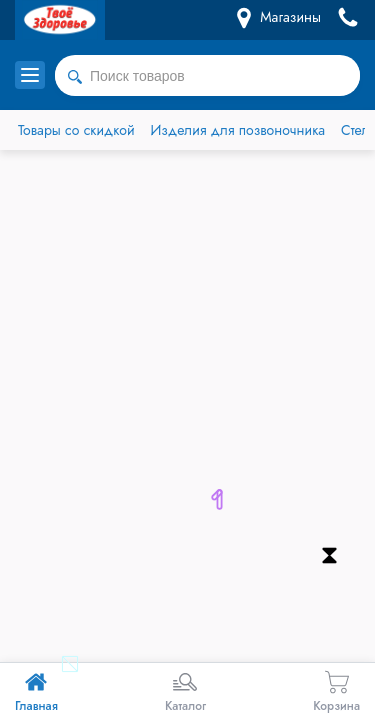 Image resolution: width=375 pixels, height=720 pixels. Describe the element at coordinates (218, 499) in the screenshot. I see `access google one subscription settings` at that location.